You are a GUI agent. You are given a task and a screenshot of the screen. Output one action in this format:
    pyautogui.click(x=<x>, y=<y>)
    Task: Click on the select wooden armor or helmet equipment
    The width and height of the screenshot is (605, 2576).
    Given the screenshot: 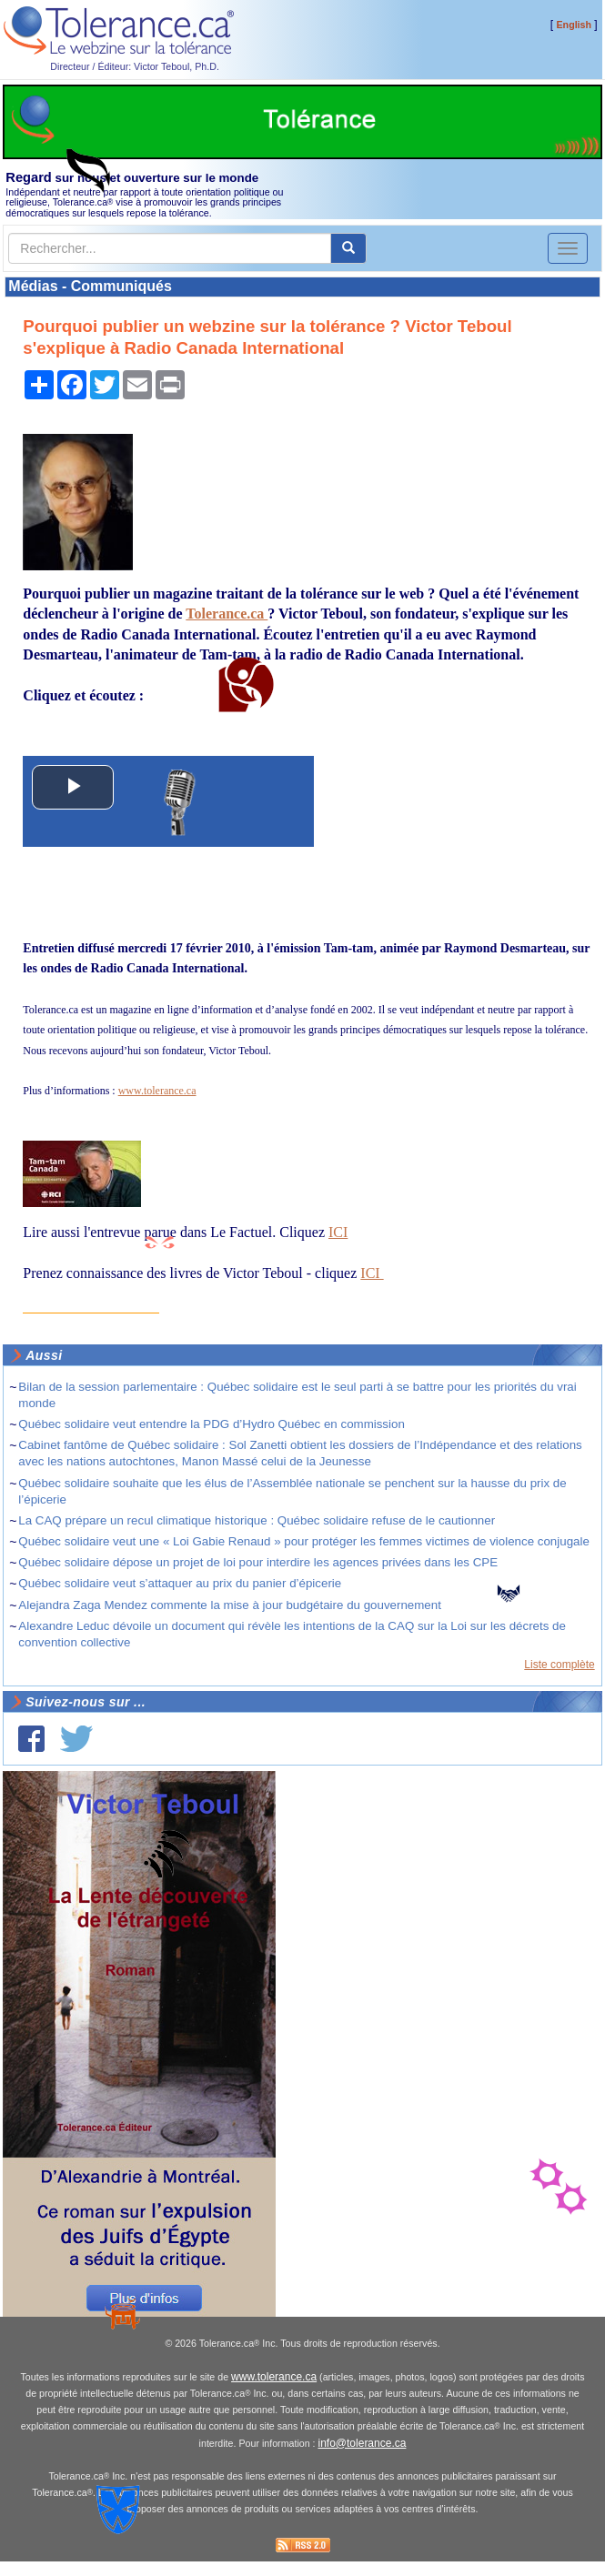 What is the action you would take?
    pyautogui.click(x=122, y=2312)
    